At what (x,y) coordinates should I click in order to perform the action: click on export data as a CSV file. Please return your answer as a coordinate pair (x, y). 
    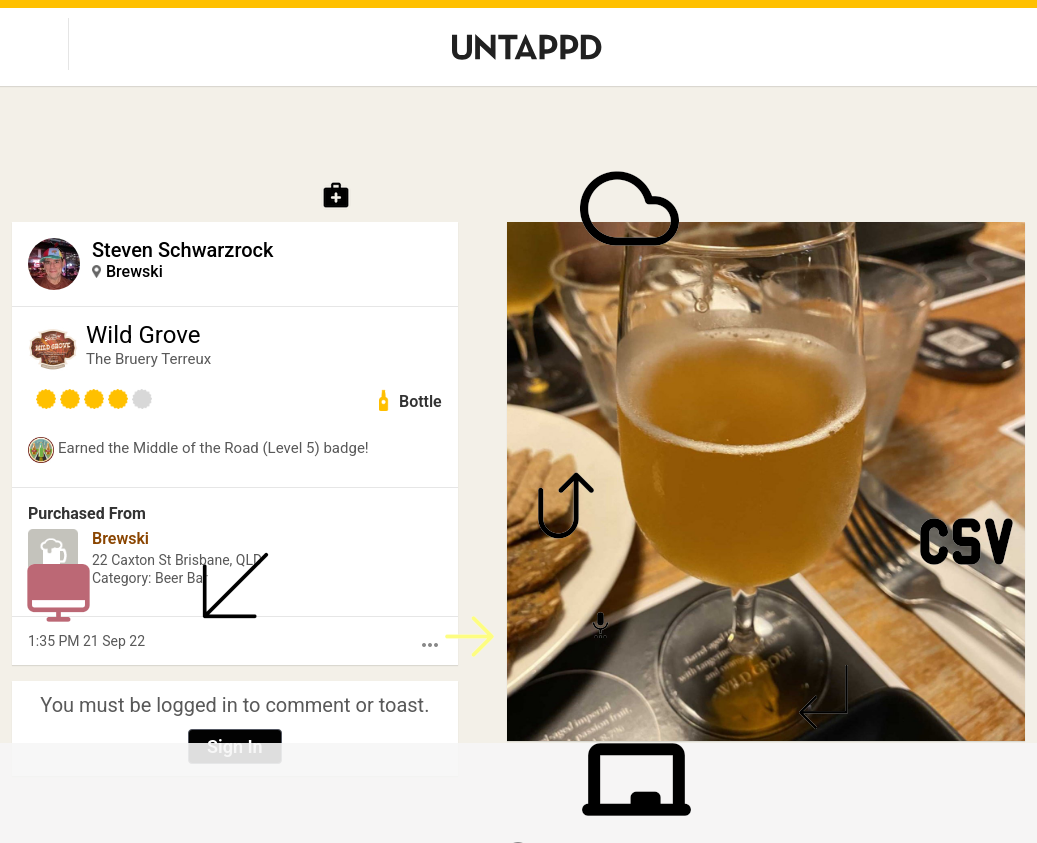
    Looking at the image, I should click on (966, 541).